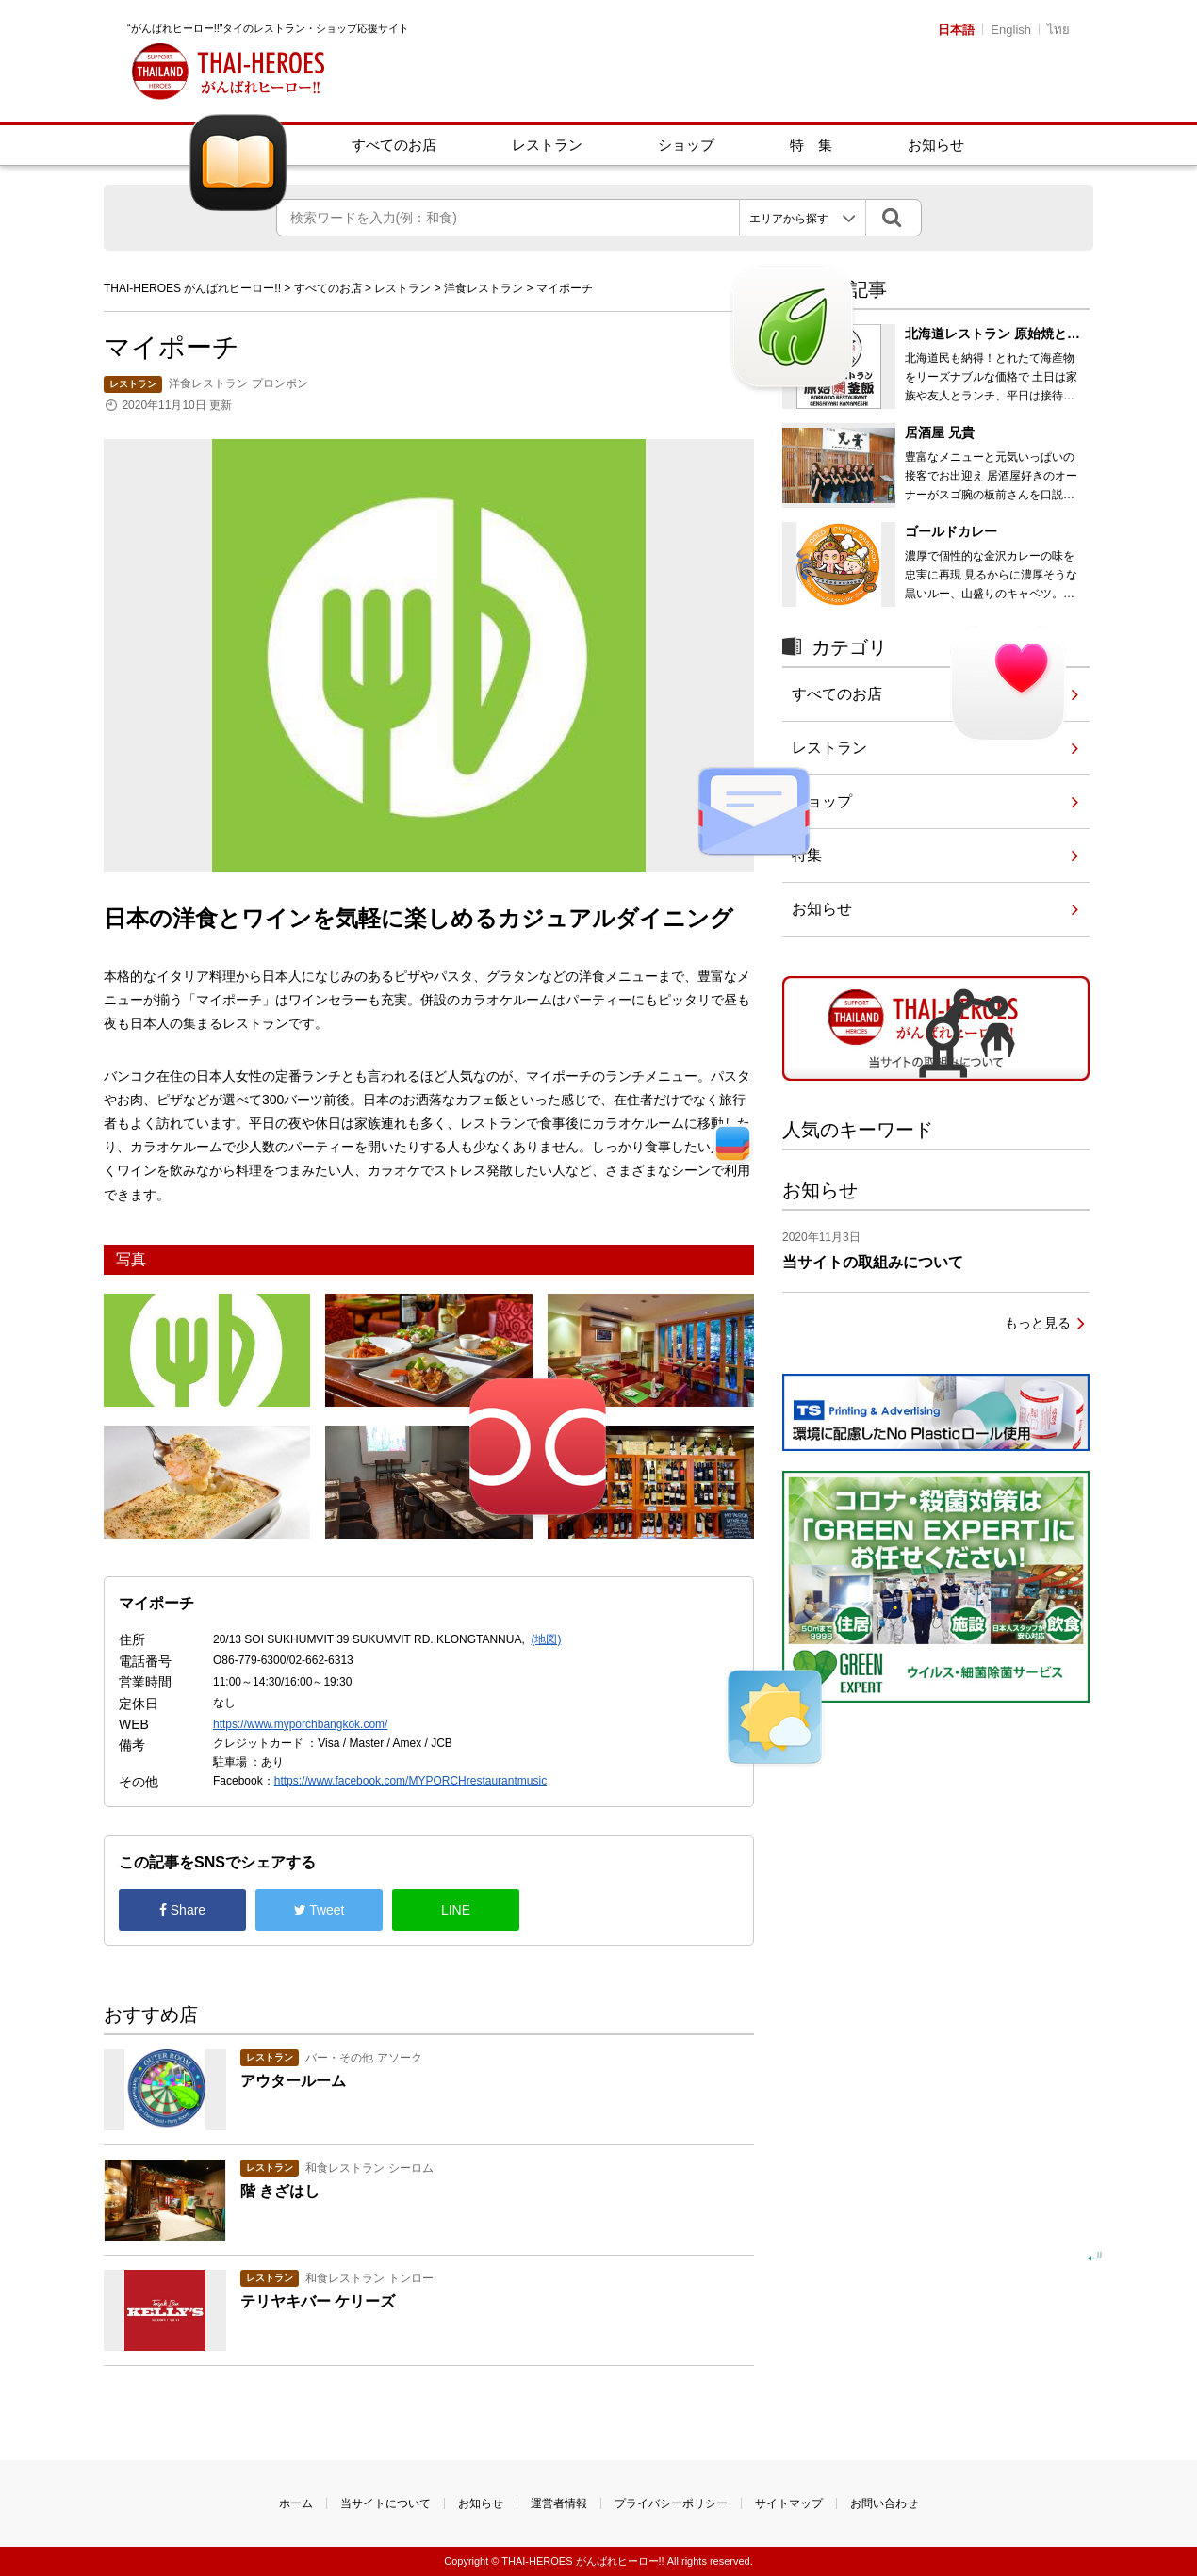 The width and height of the screenshot is (1197, 2576). What do you see at coordinates (775, 1717) in the screenshot?
I see `open the weather app` at bounding box center [775, 1717].